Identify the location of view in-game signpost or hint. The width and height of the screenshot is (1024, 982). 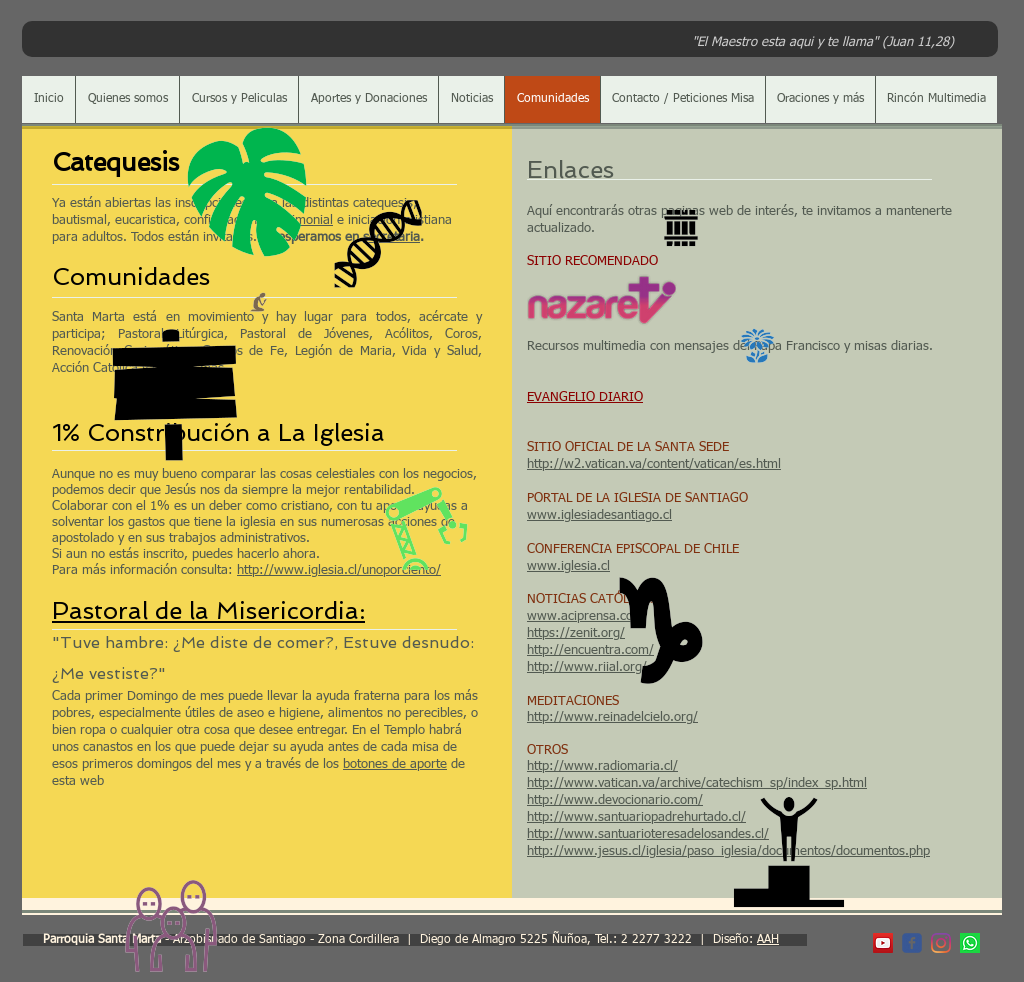
(176, 392).